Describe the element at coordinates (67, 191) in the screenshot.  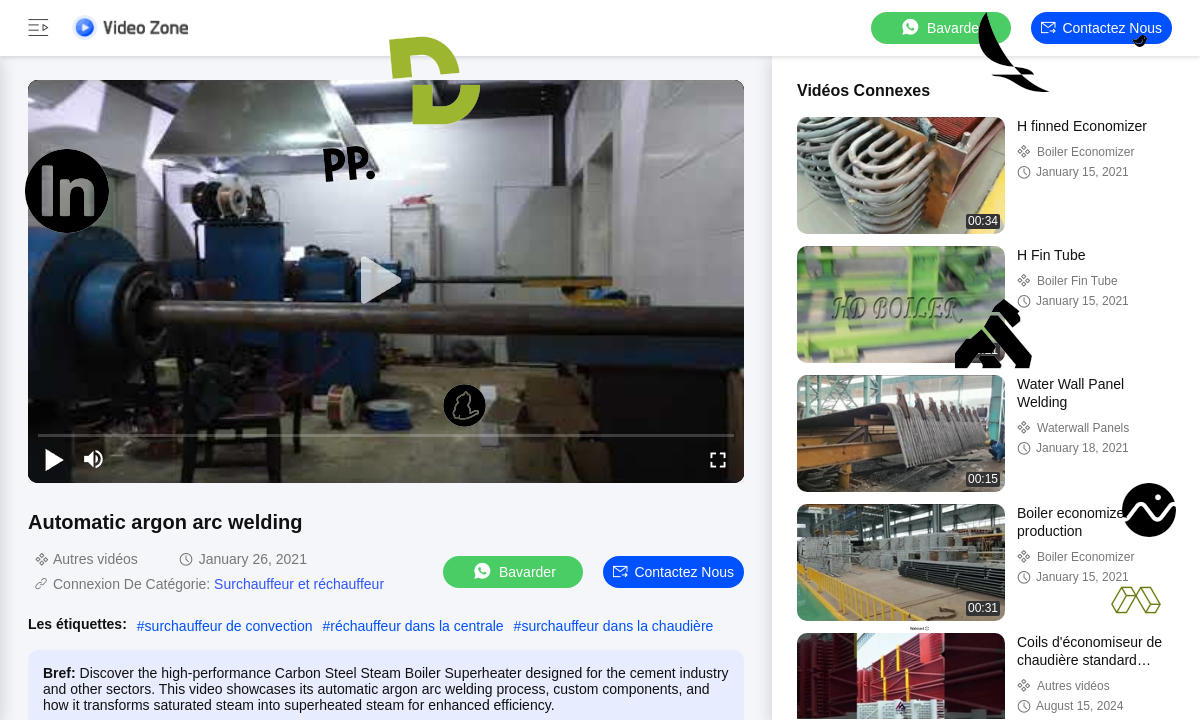
I see `LogMeIn brand logo` at that location.